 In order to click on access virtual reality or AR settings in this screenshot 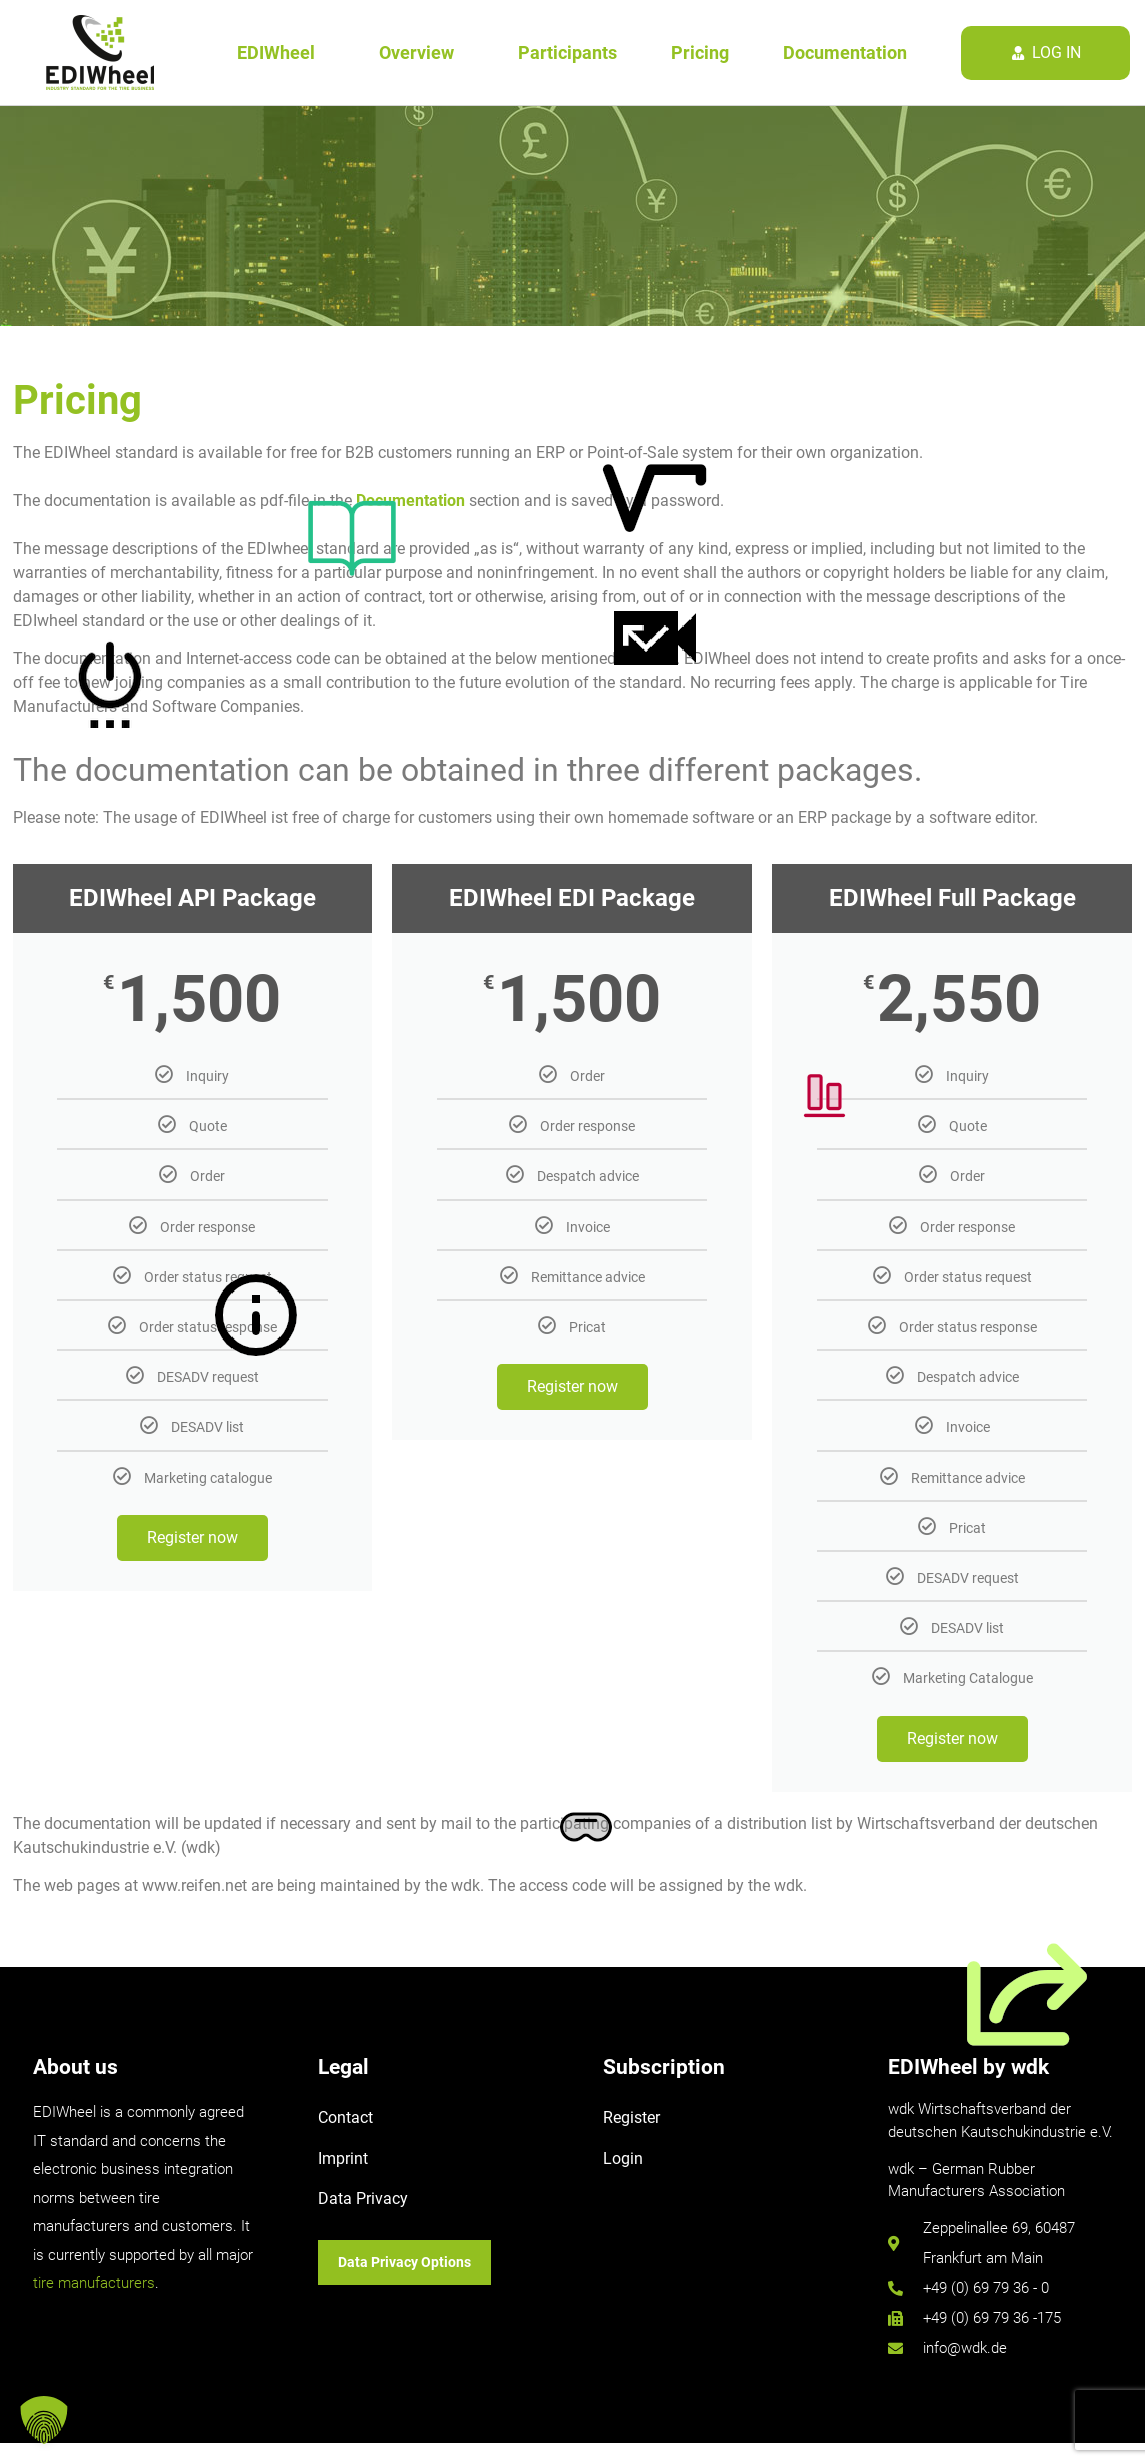, I will do `click(586, 1827)`.